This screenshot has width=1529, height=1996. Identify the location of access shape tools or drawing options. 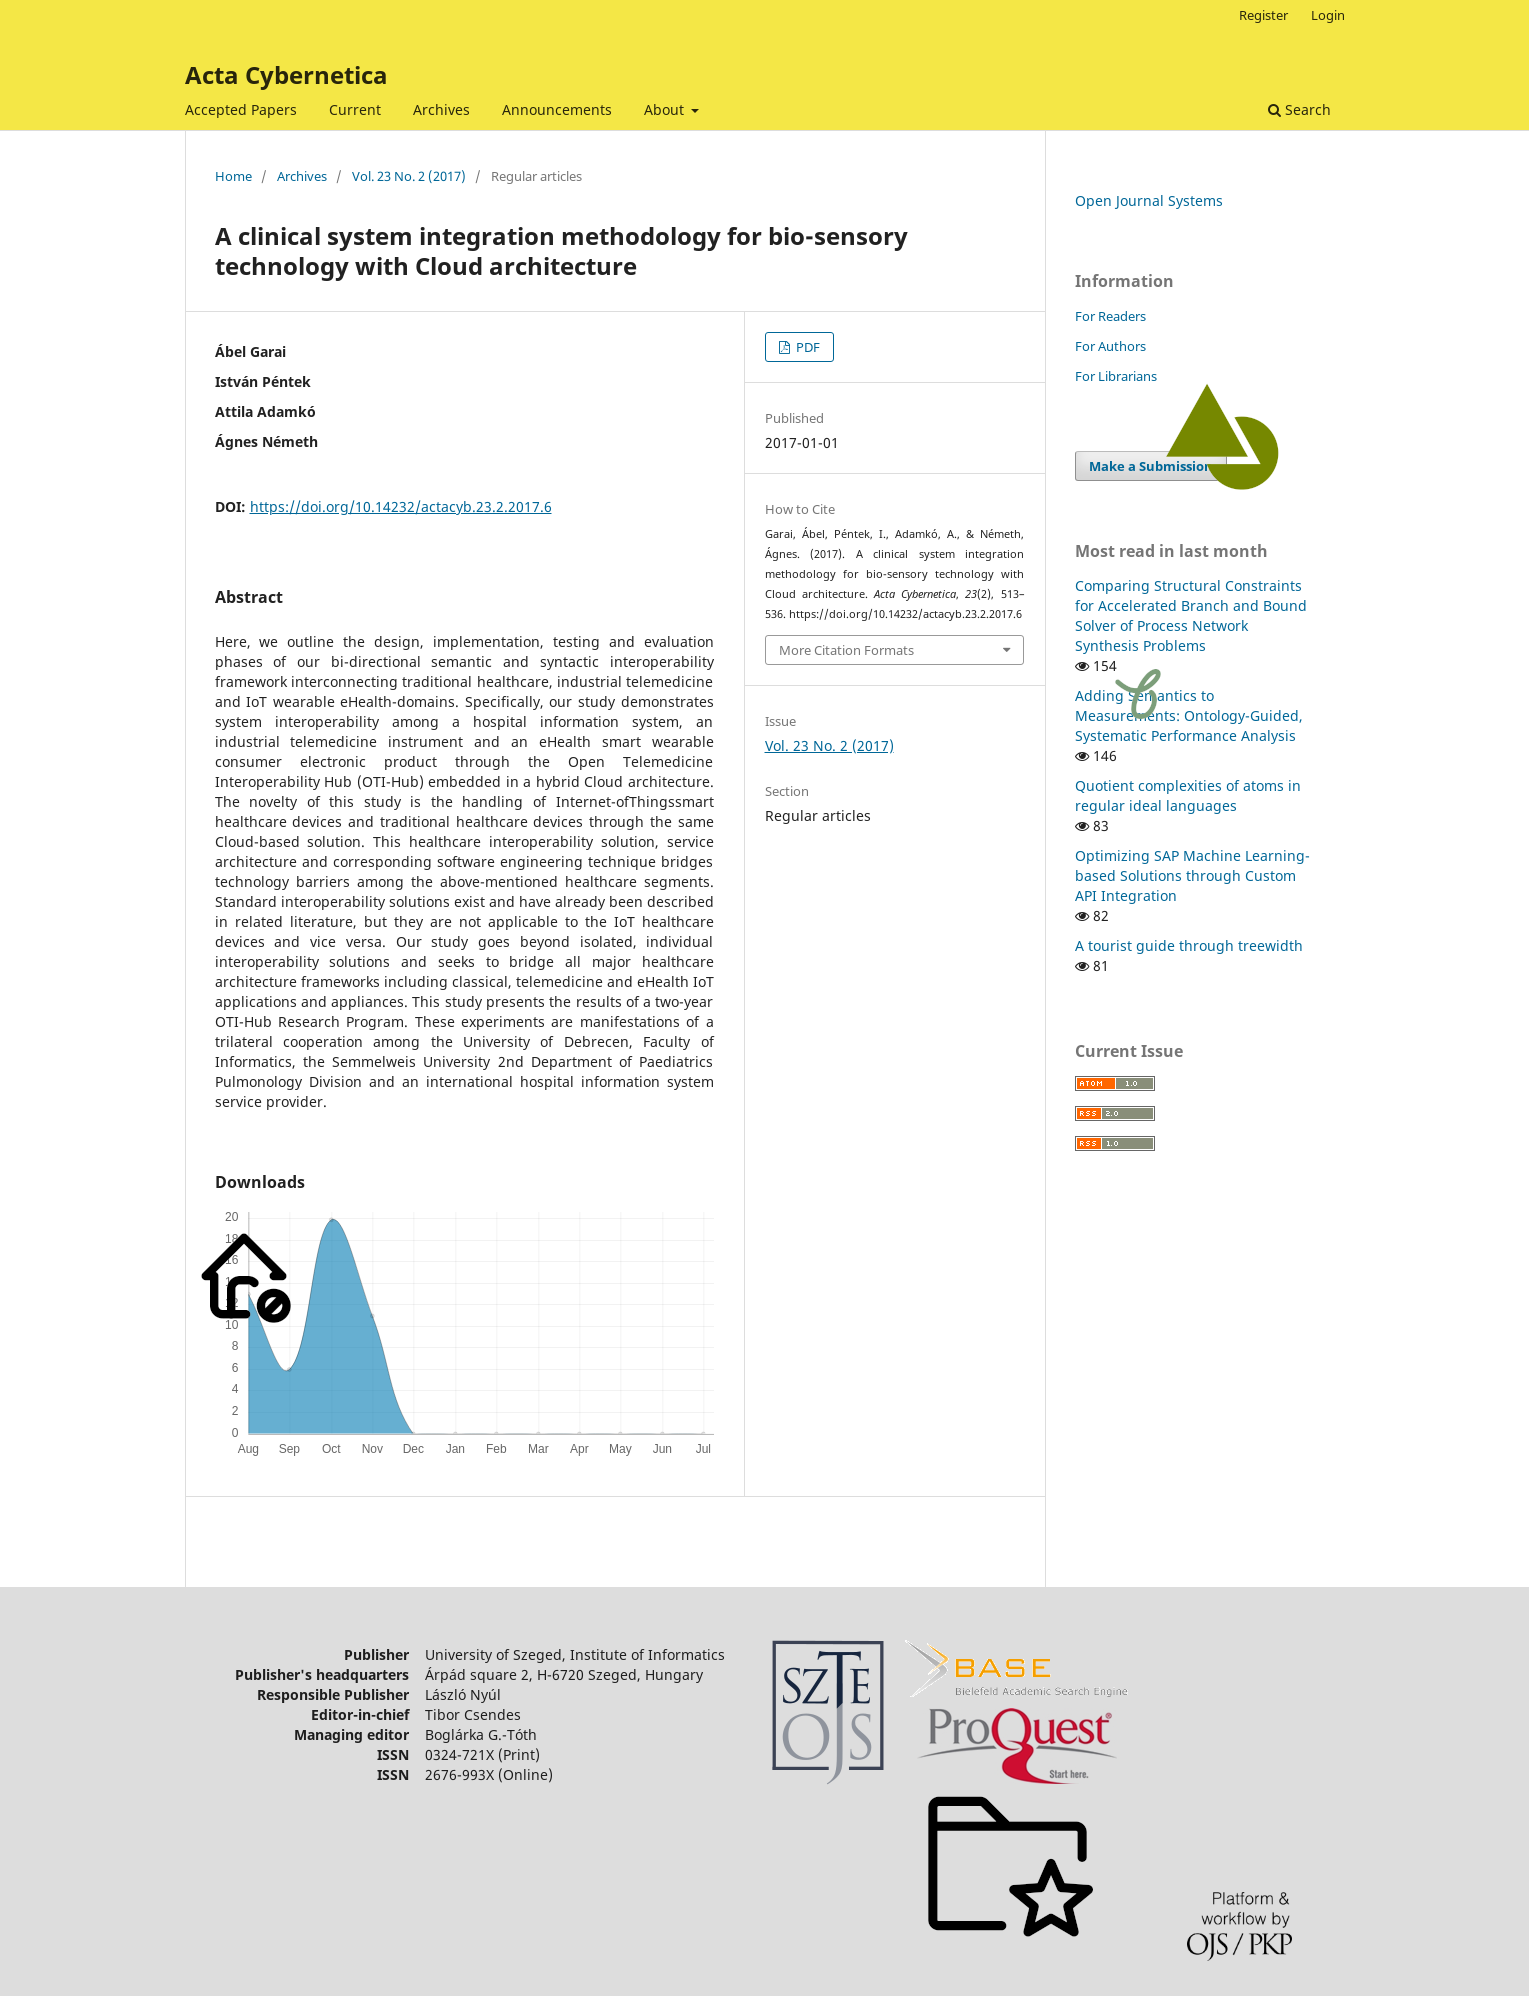
(1223, 438).